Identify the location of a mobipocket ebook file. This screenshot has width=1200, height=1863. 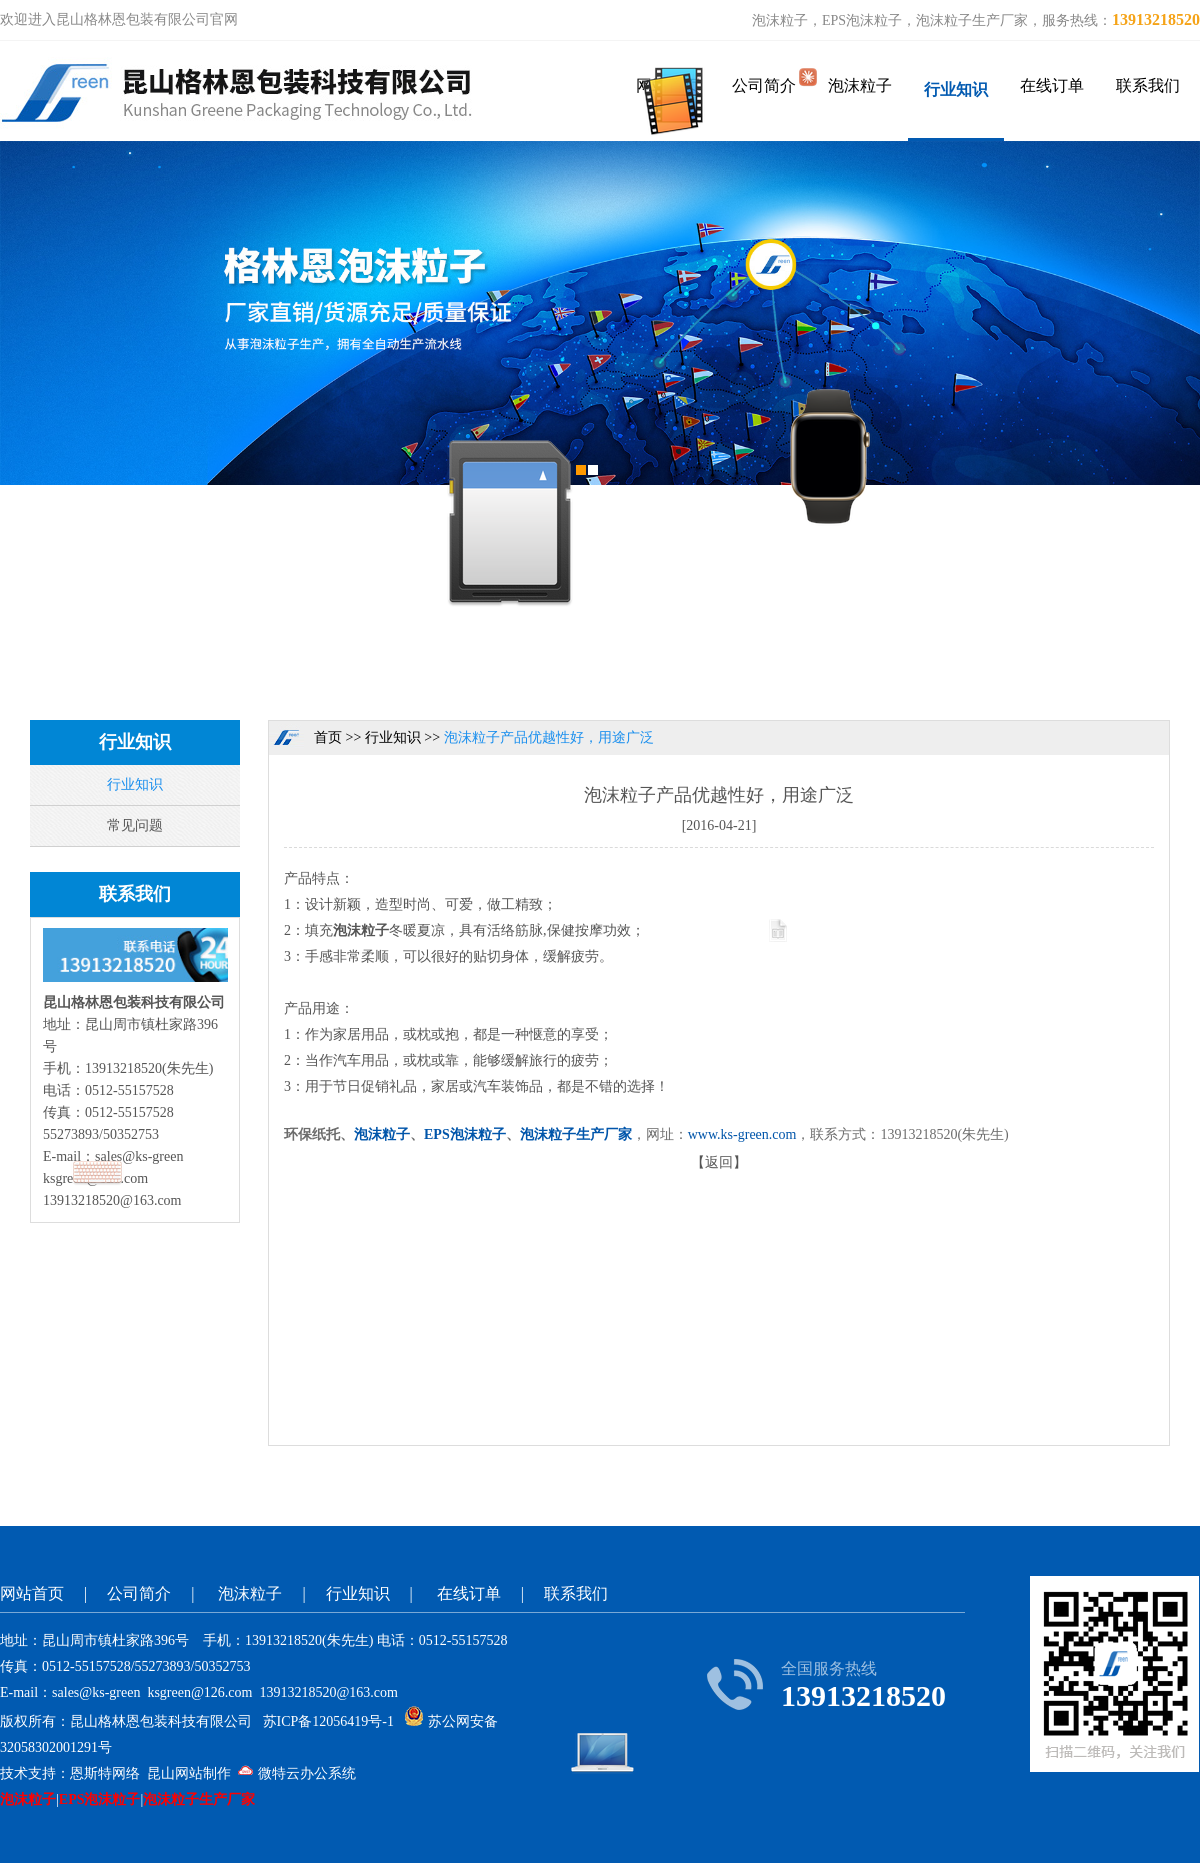
(778, 931).